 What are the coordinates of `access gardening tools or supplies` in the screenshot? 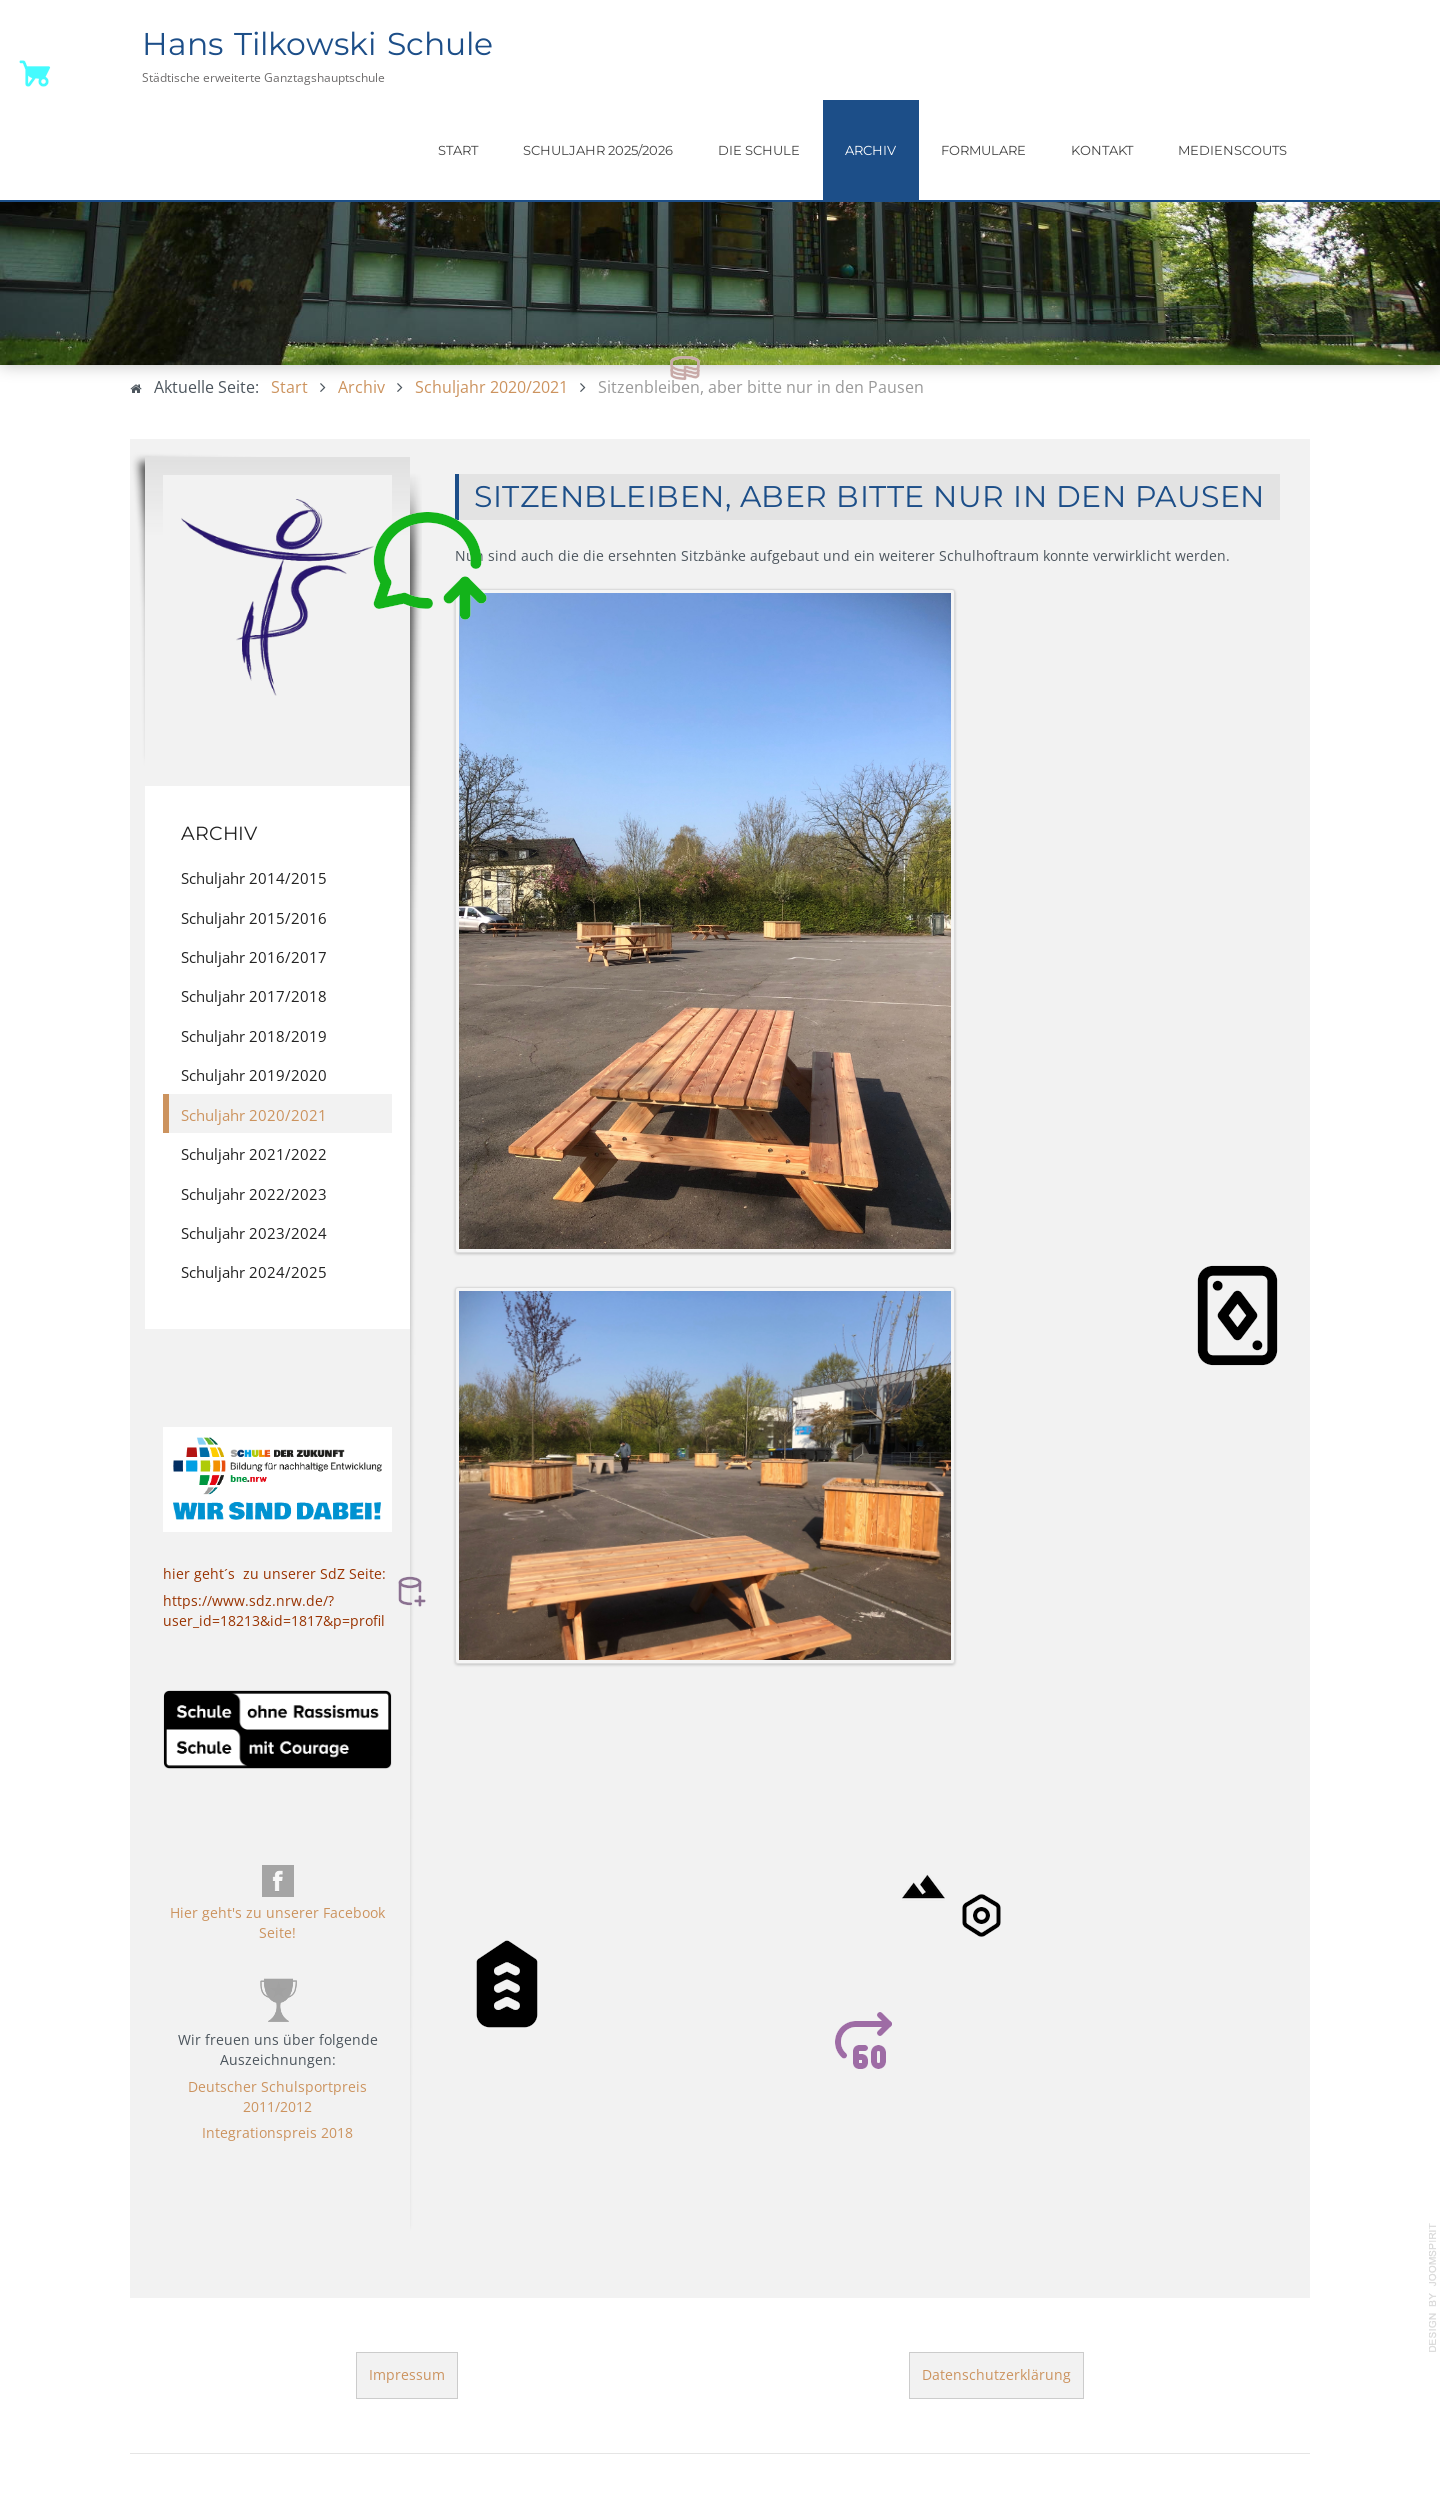 It's located at (35, 73).